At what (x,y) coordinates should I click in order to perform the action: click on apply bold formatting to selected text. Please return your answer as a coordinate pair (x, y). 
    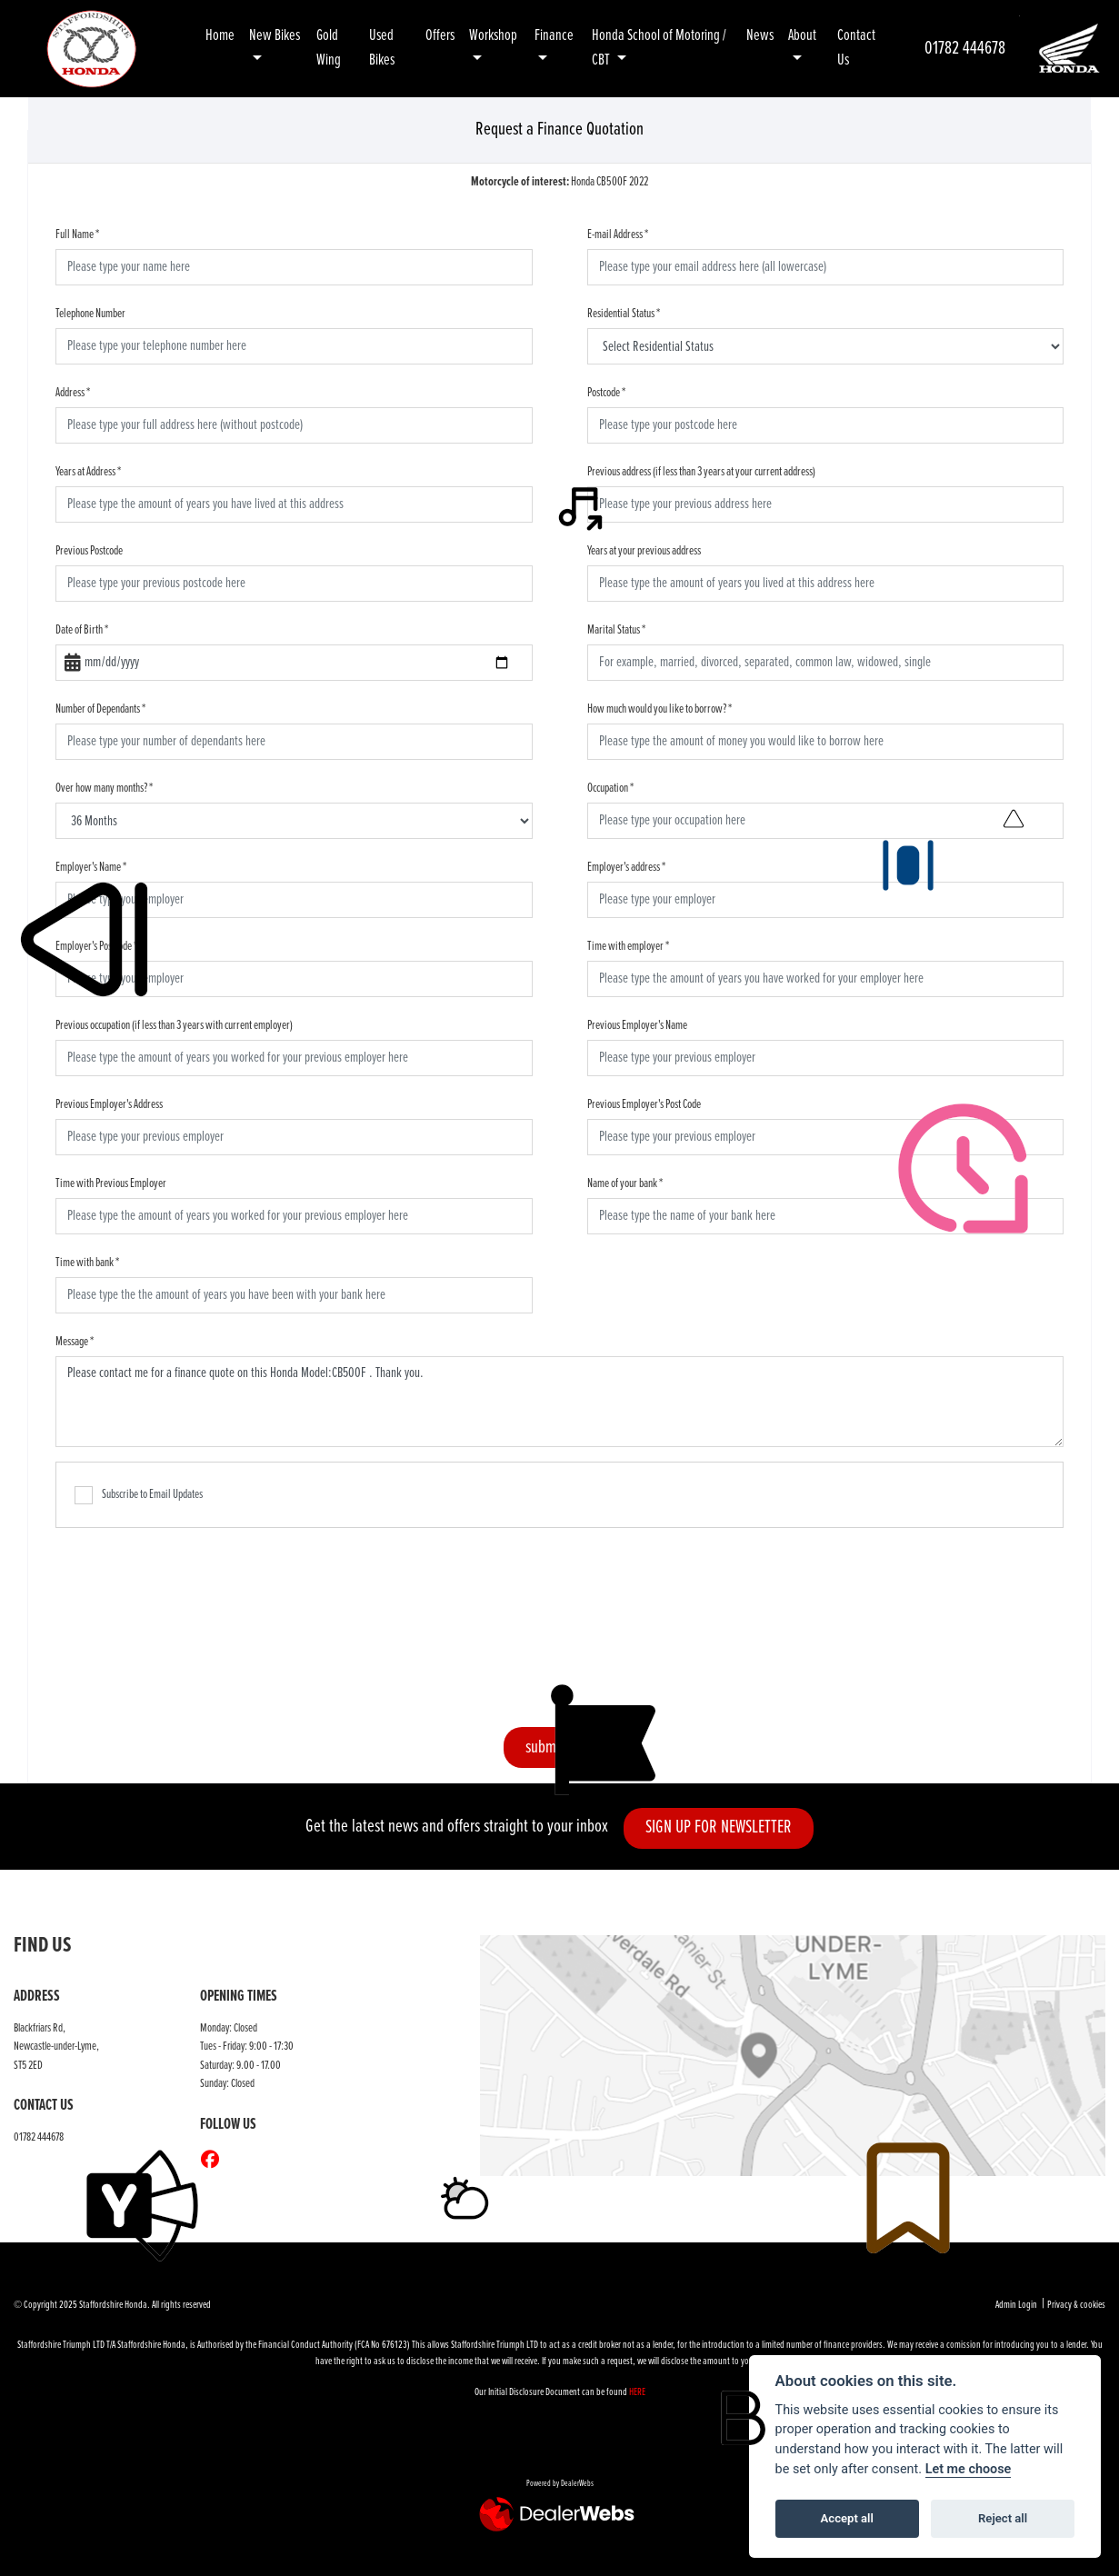
    Looking at the image, I should click on (739, 2419).